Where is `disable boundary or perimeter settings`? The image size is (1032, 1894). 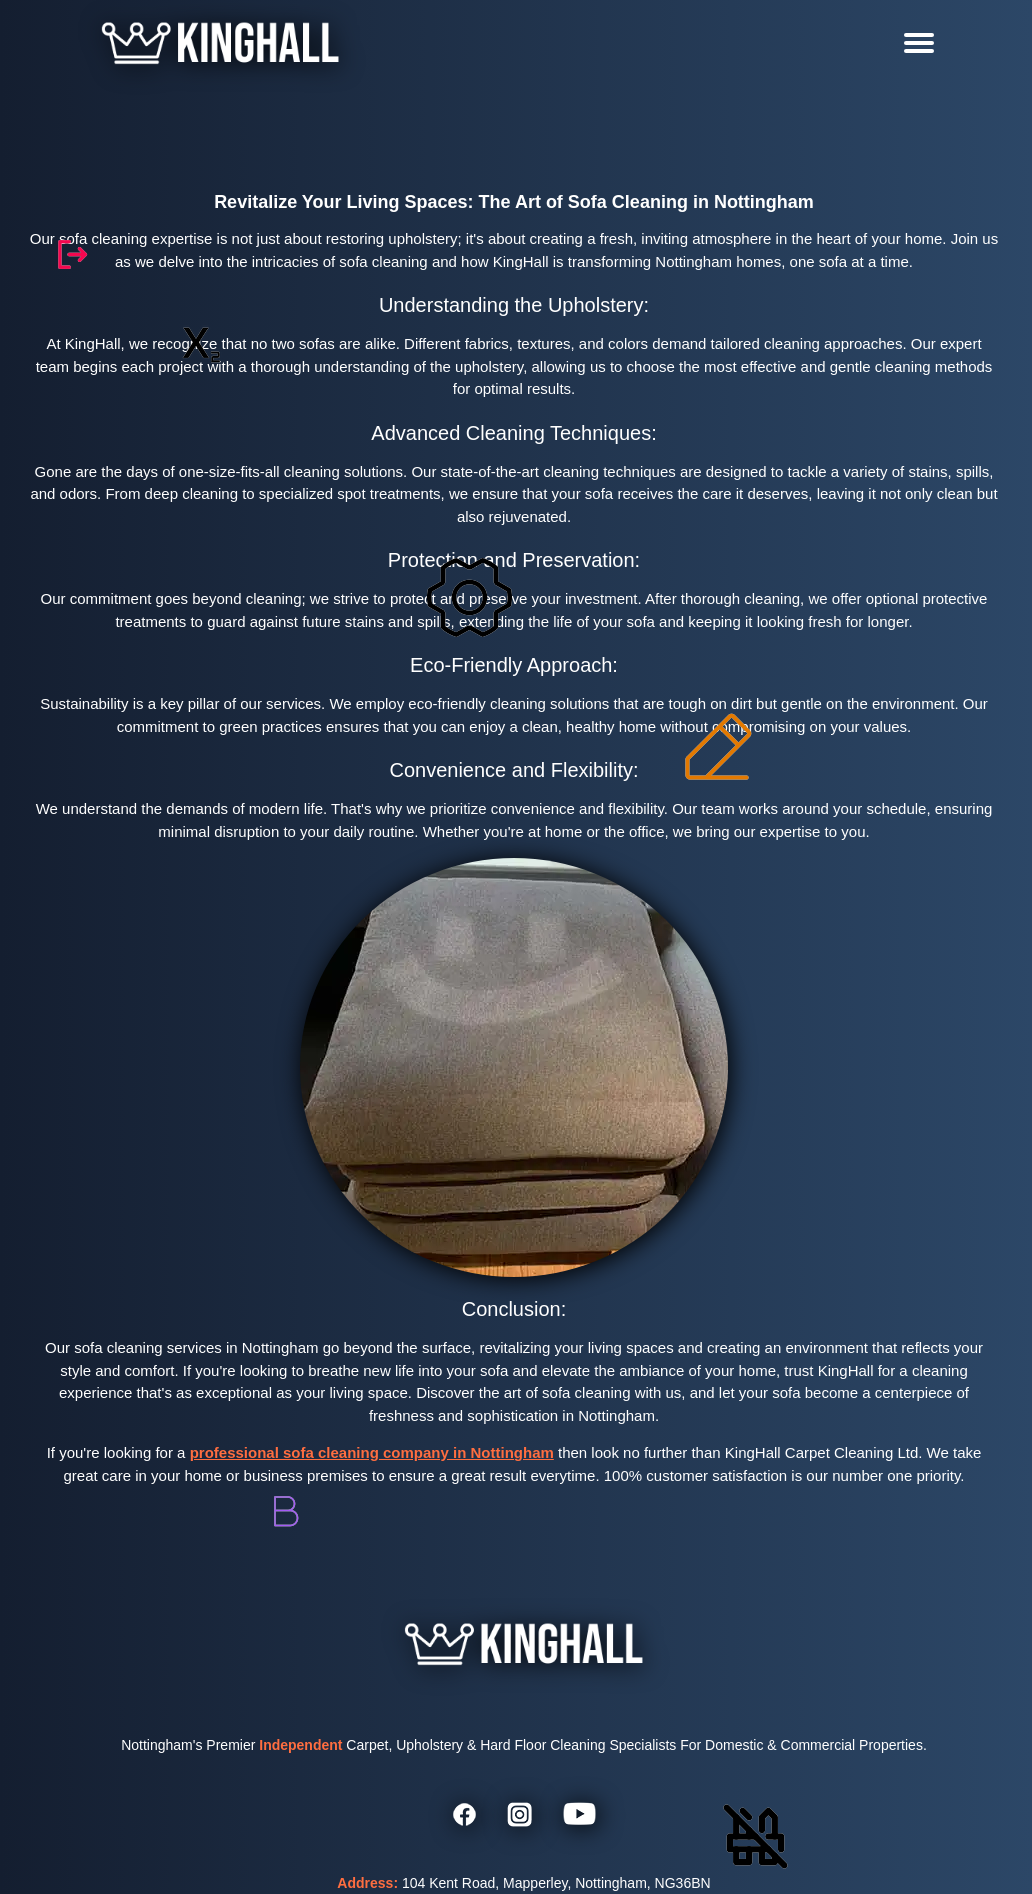
disable boundary or perimeter settings is located at coordinates (755, 1836).